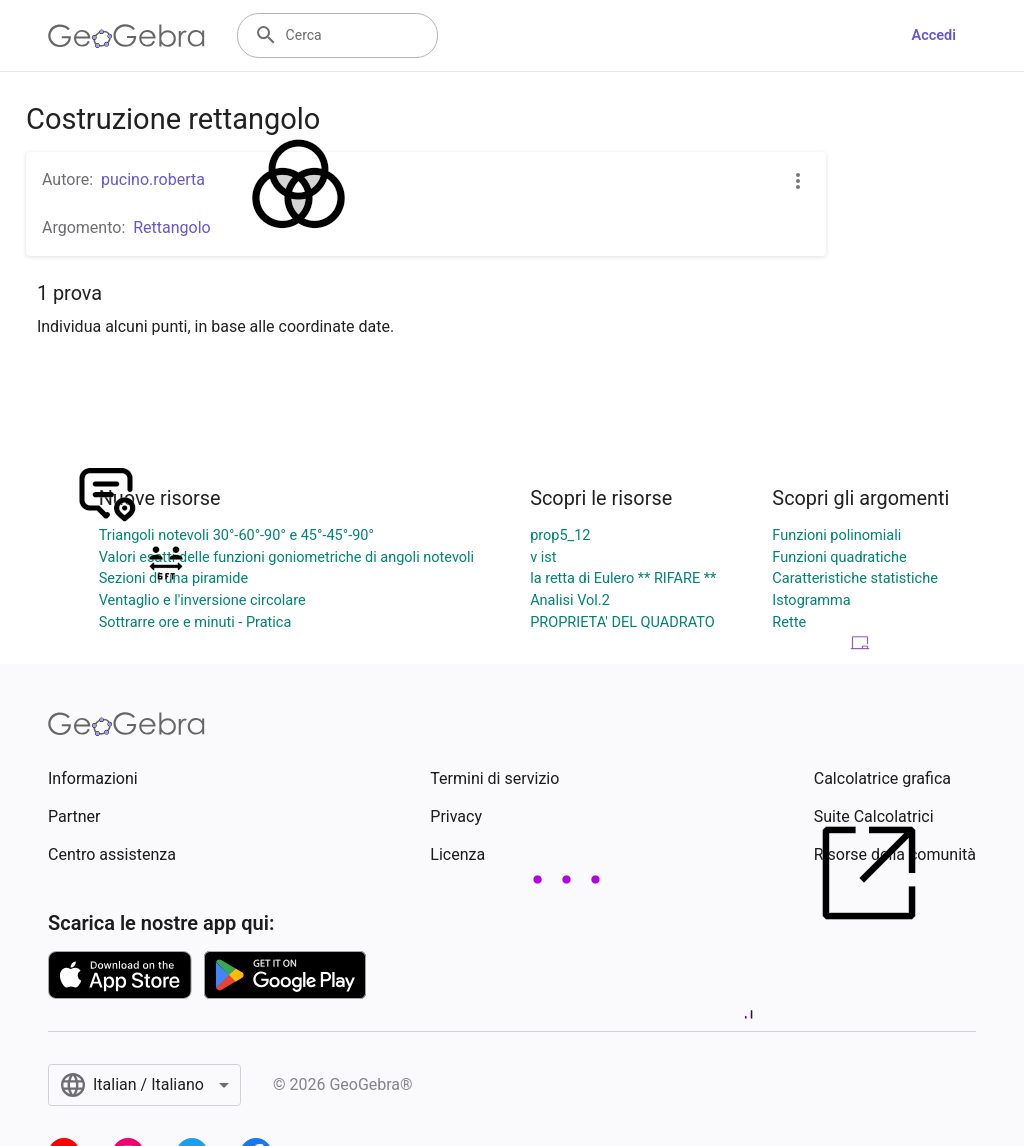 Image resolution: width=1024 pixels, height=1146 pixels. What do you see at coordinates (860, 643) in the screenshot?
I see `access whiteboard or presentation mode` at bounding box center [860, 643].